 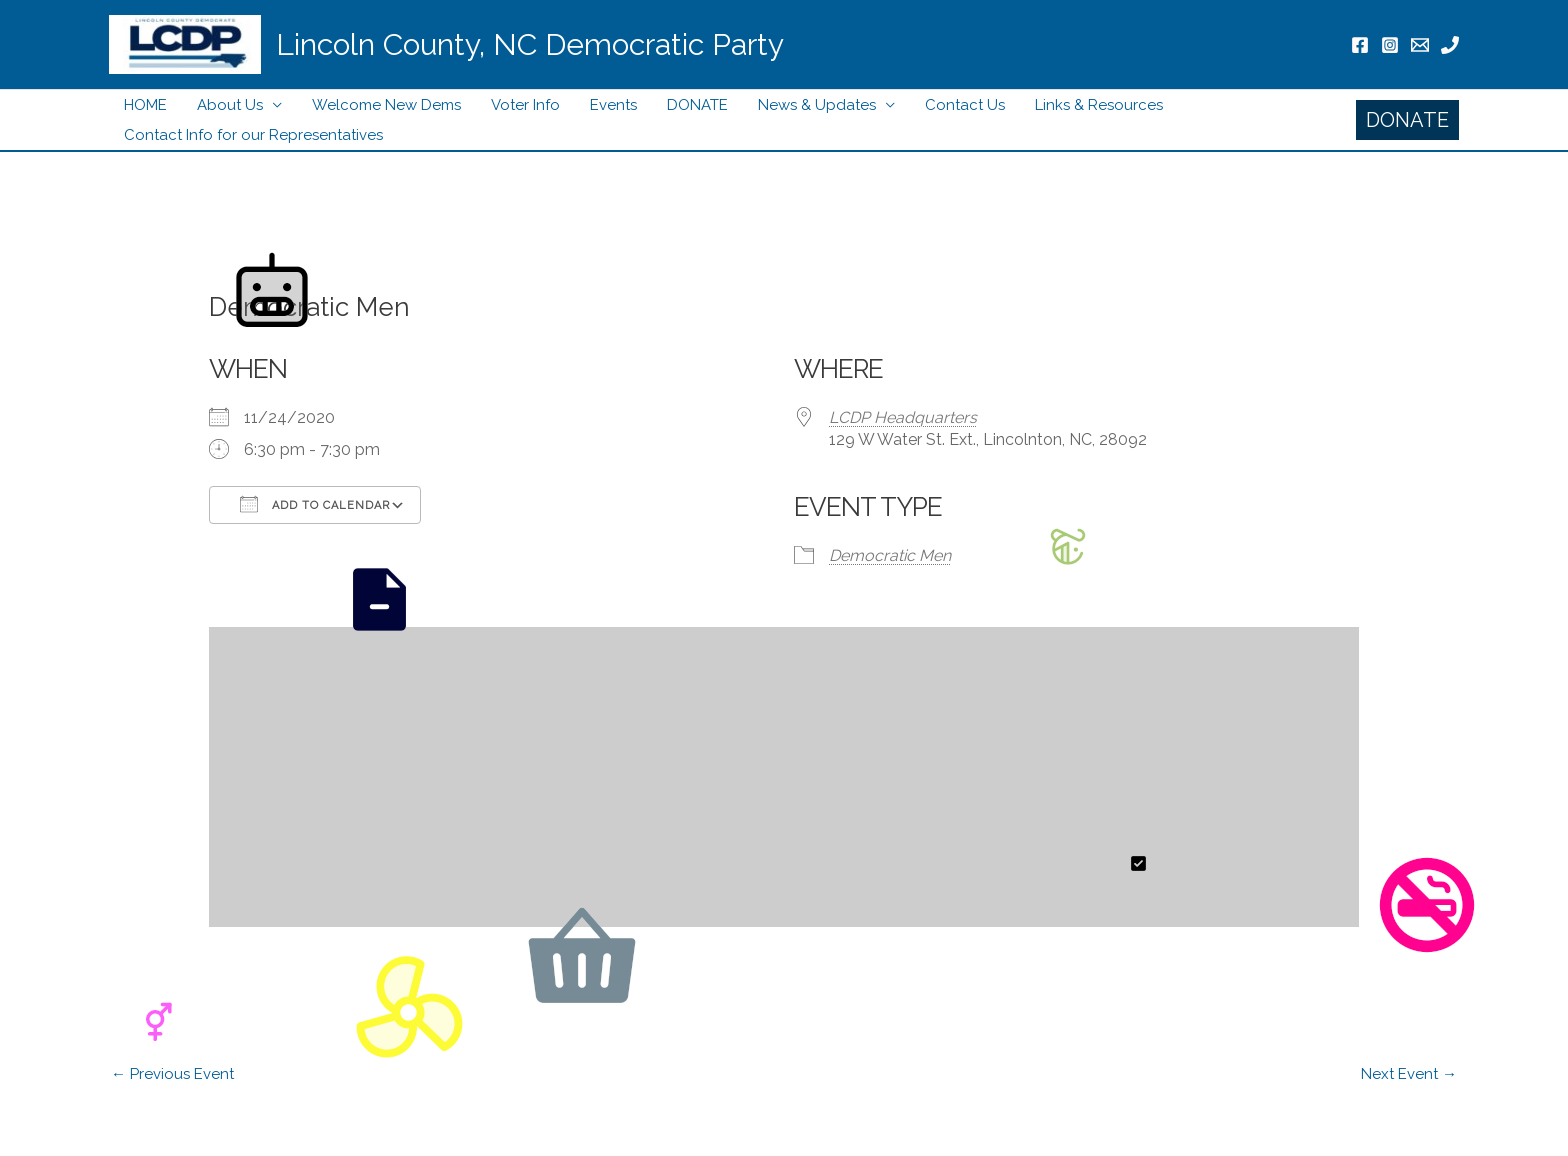 What do you see at coordinates (272, 294) in the screenshot?
I see `access AI assistant or chatbot` at bounding box center [272, 294].